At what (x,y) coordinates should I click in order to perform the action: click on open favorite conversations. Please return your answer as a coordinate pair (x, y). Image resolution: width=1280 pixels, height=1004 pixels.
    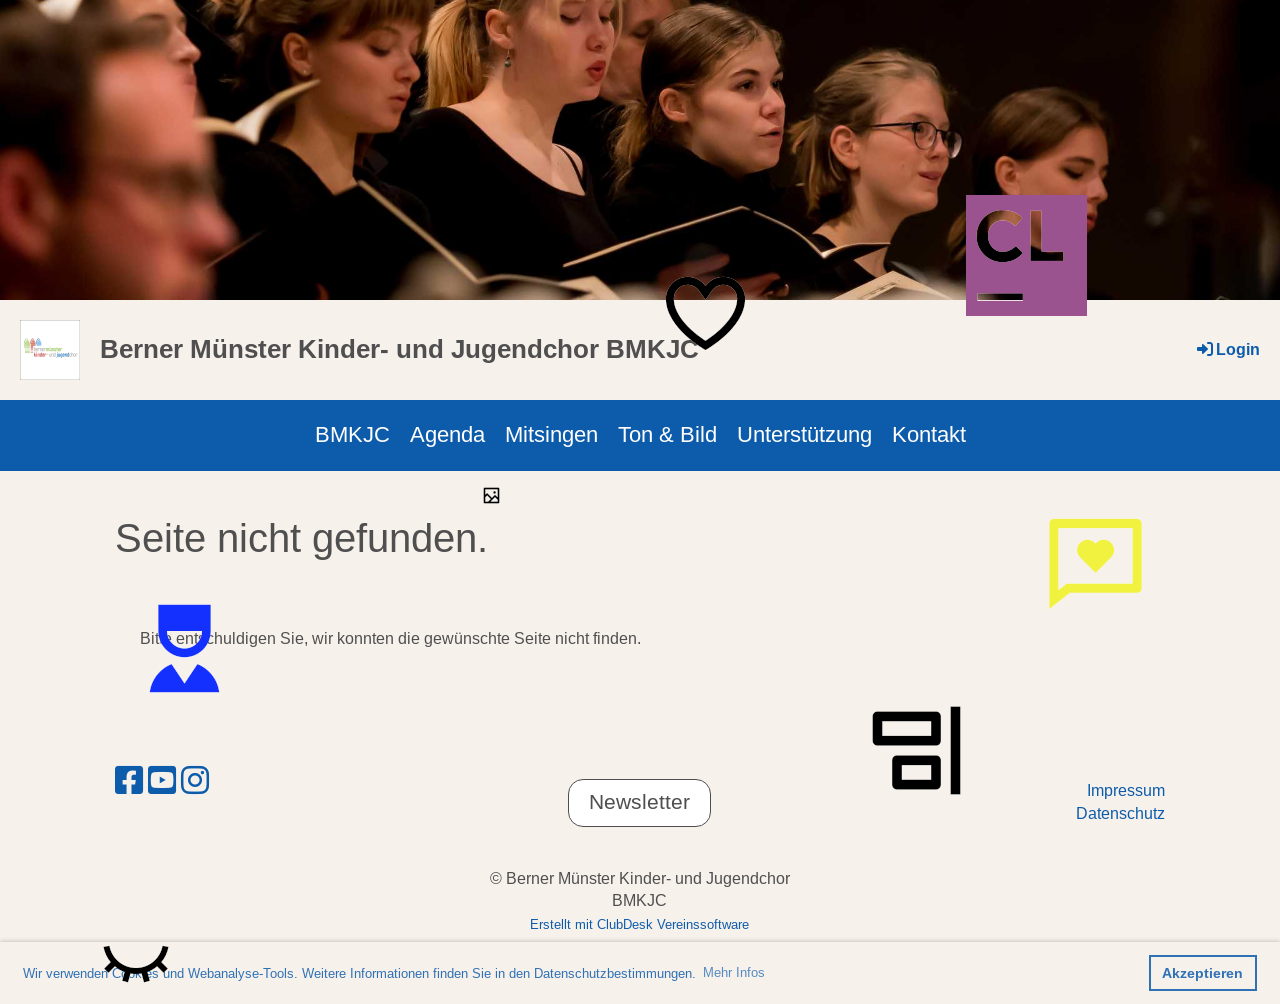
    Looking at the image, I should click on (1095, 560).